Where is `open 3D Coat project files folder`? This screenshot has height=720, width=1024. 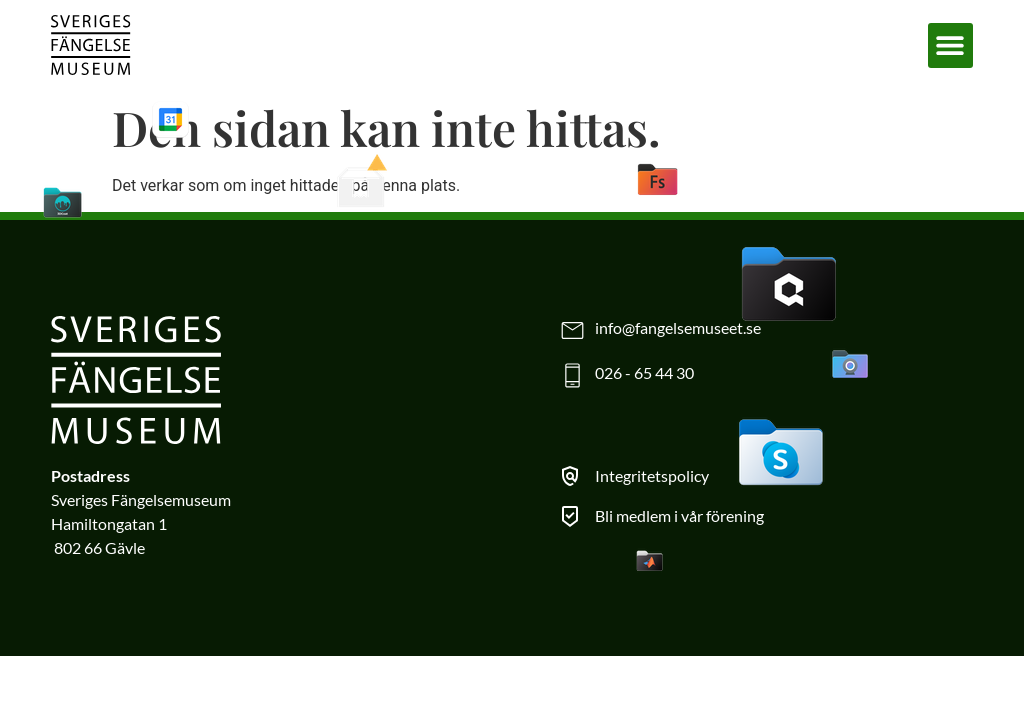 open 3D Coat project files folder is located at coordinates (62, 203).